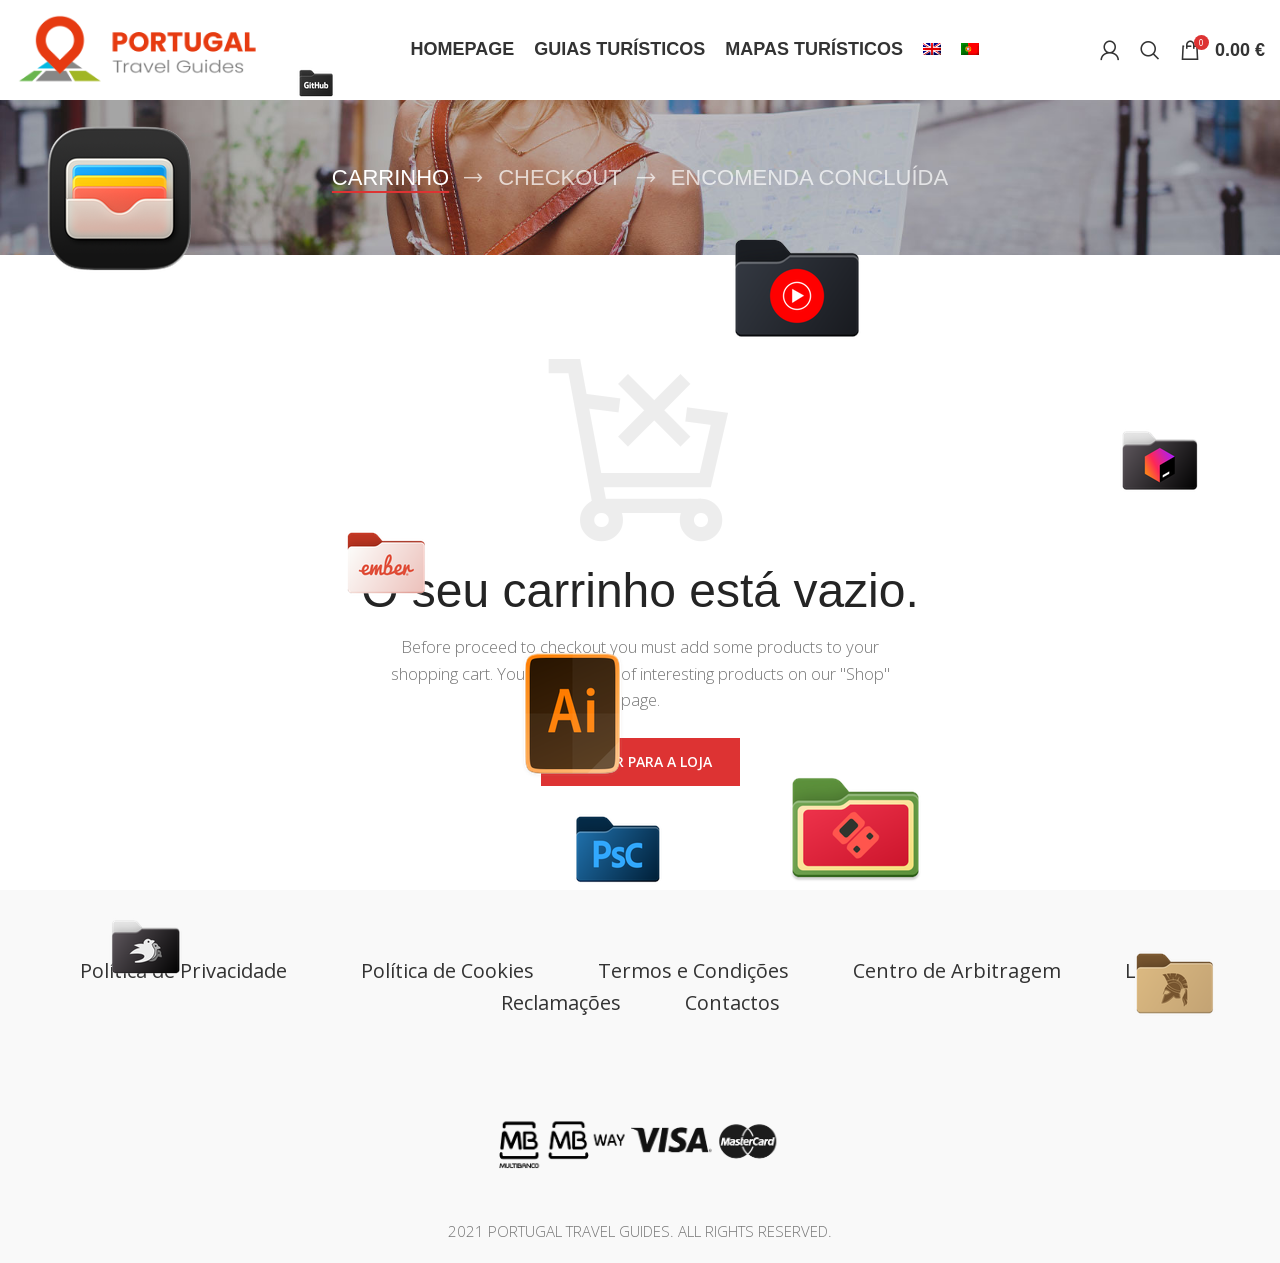 Image resolution: width=1280 pixels, height=1263 pixels. I want to click on open apple wallet app, so click(119, 198).